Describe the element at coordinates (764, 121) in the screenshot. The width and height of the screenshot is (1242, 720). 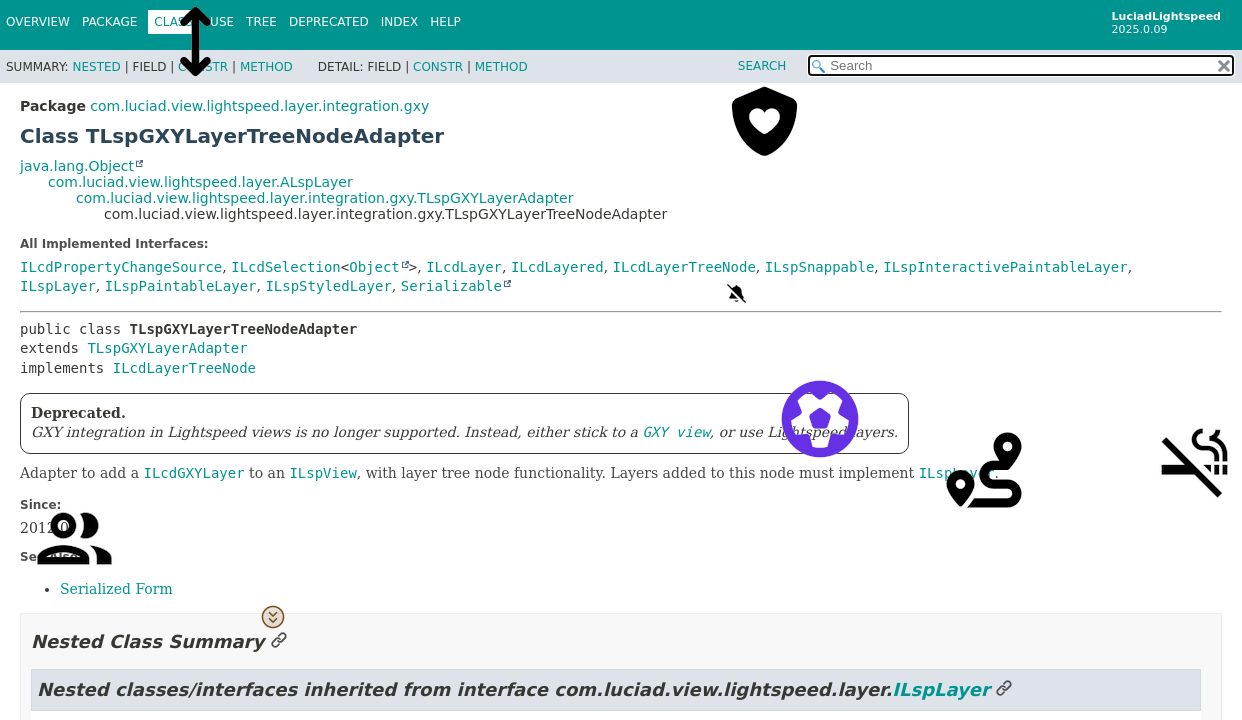
I see `health or medical protection status` at that location.